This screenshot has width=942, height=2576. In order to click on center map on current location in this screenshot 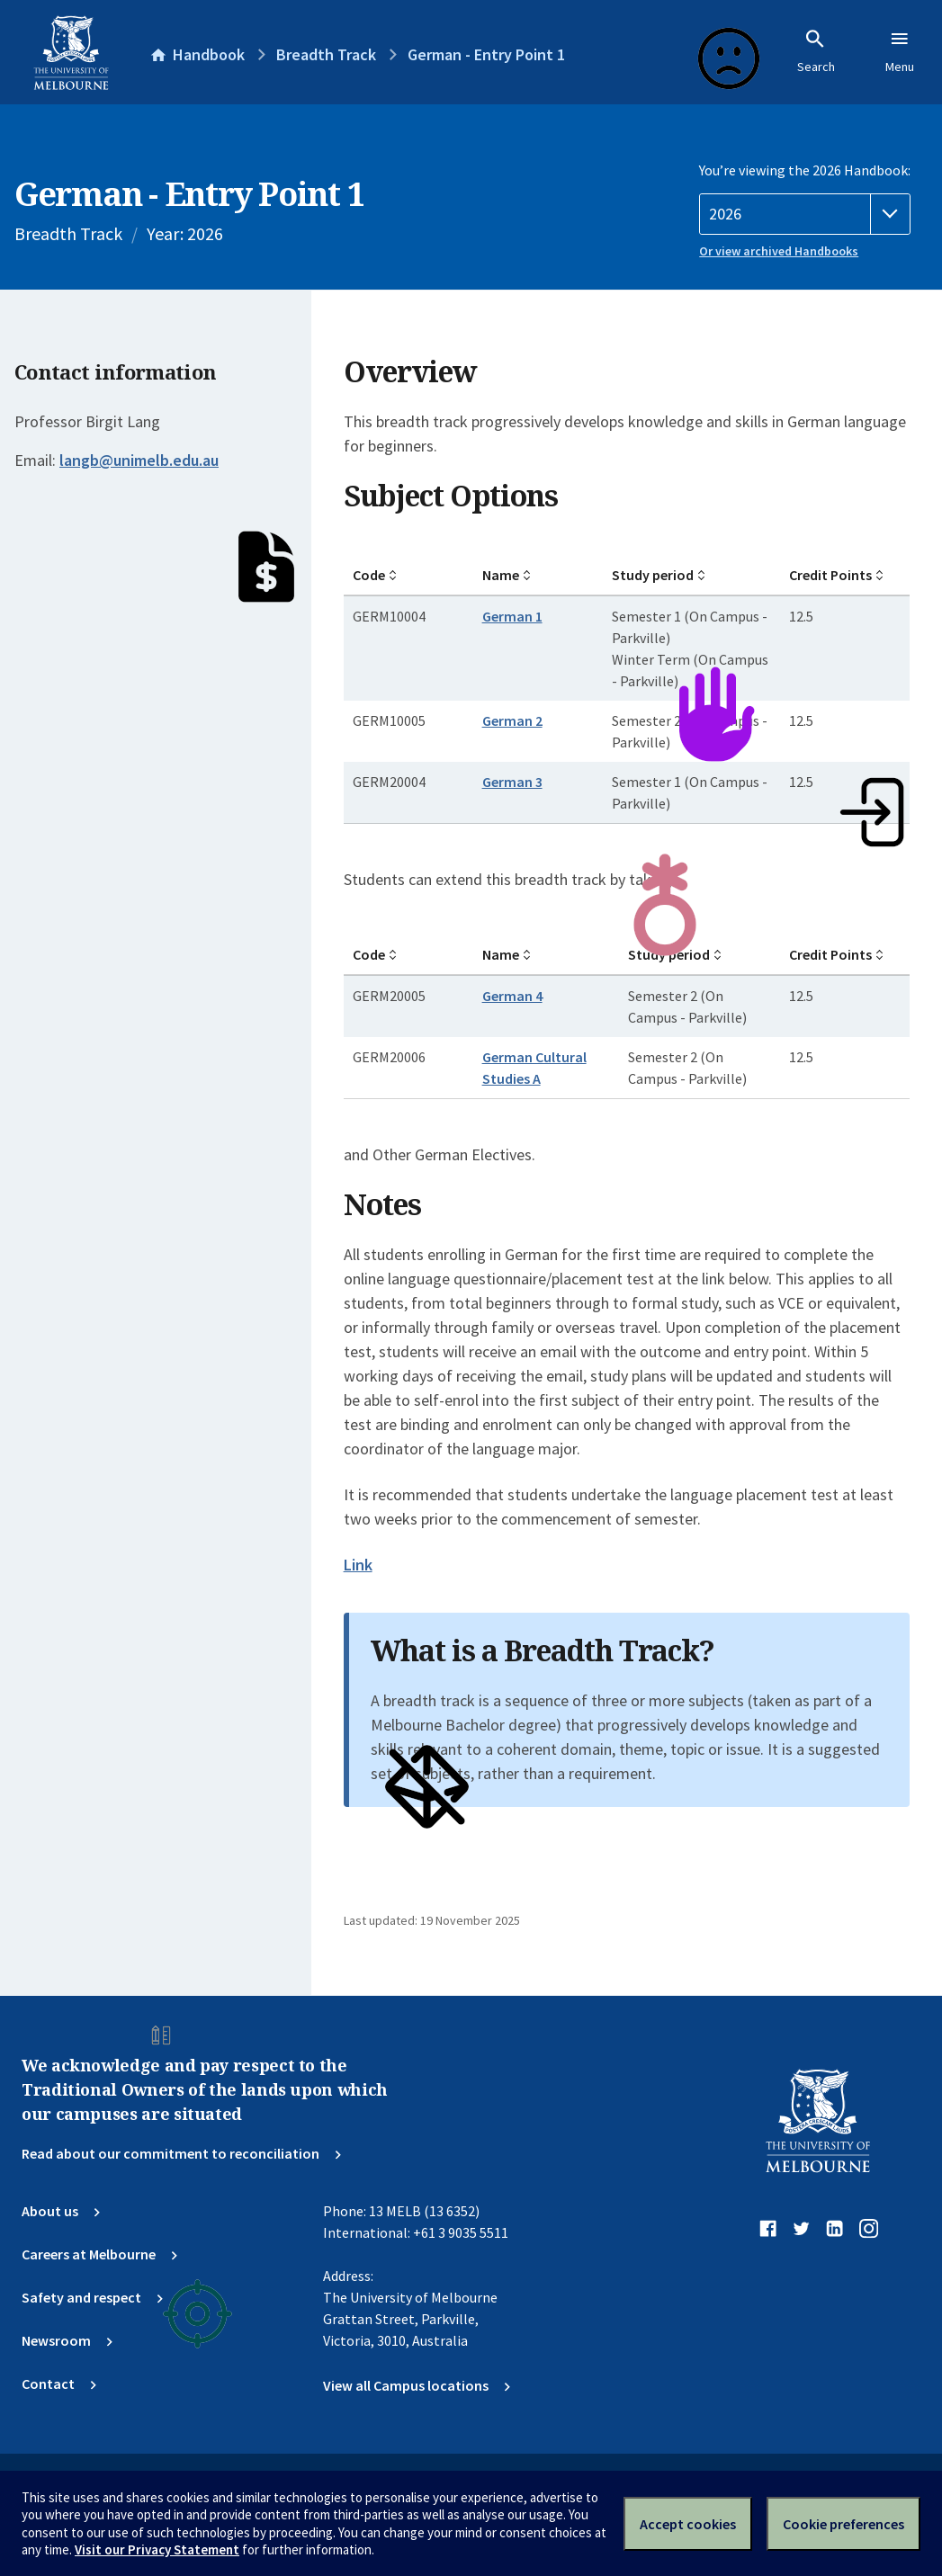, I will do `click(197, 2313)`.